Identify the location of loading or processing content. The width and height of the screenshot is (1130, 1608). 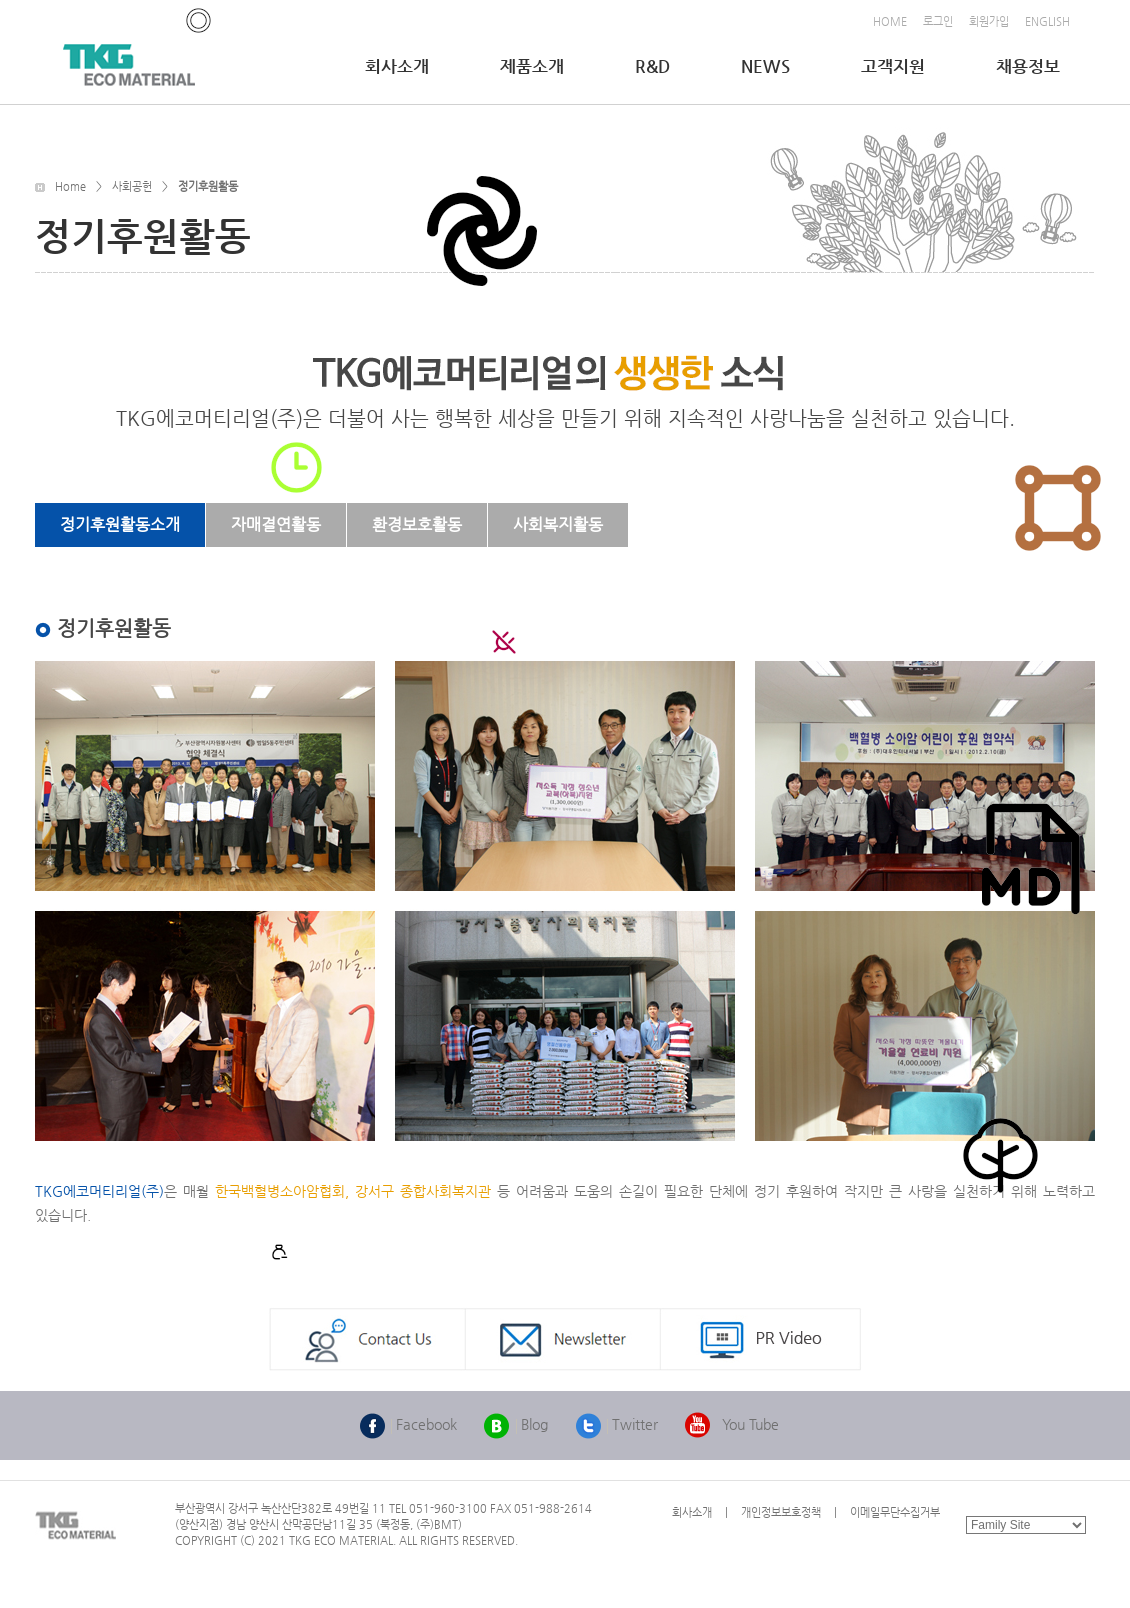
(482, 231).